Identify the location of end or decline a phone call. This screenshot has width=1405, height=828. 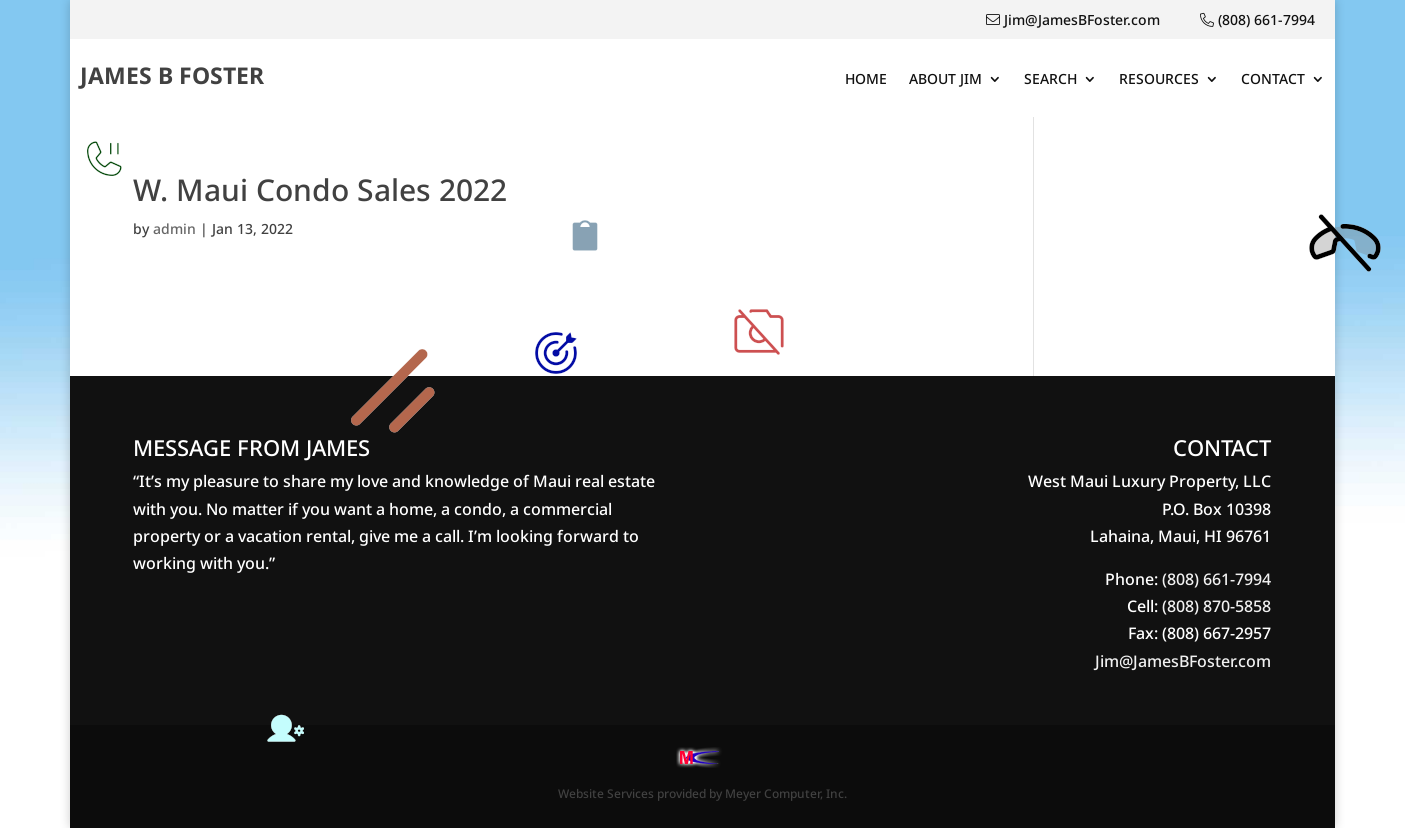
(1345, 243).